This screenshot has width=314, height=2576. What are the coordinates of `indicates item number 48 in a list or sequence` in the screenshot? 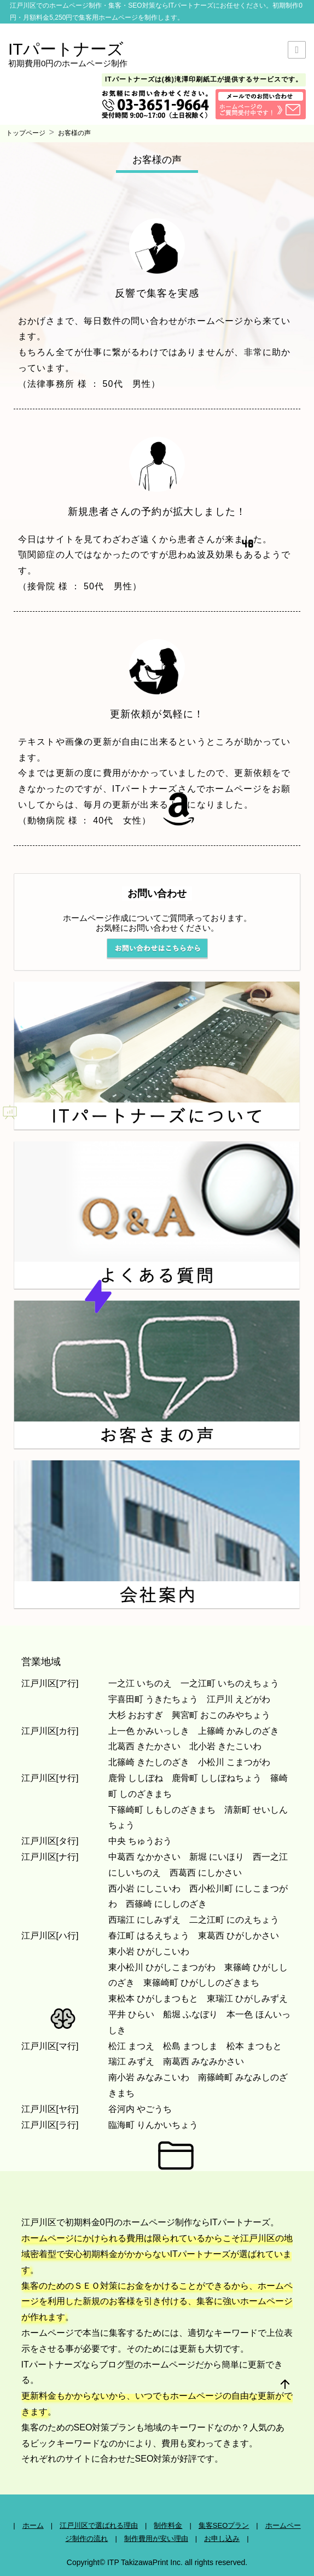 It's located at (247, 543).